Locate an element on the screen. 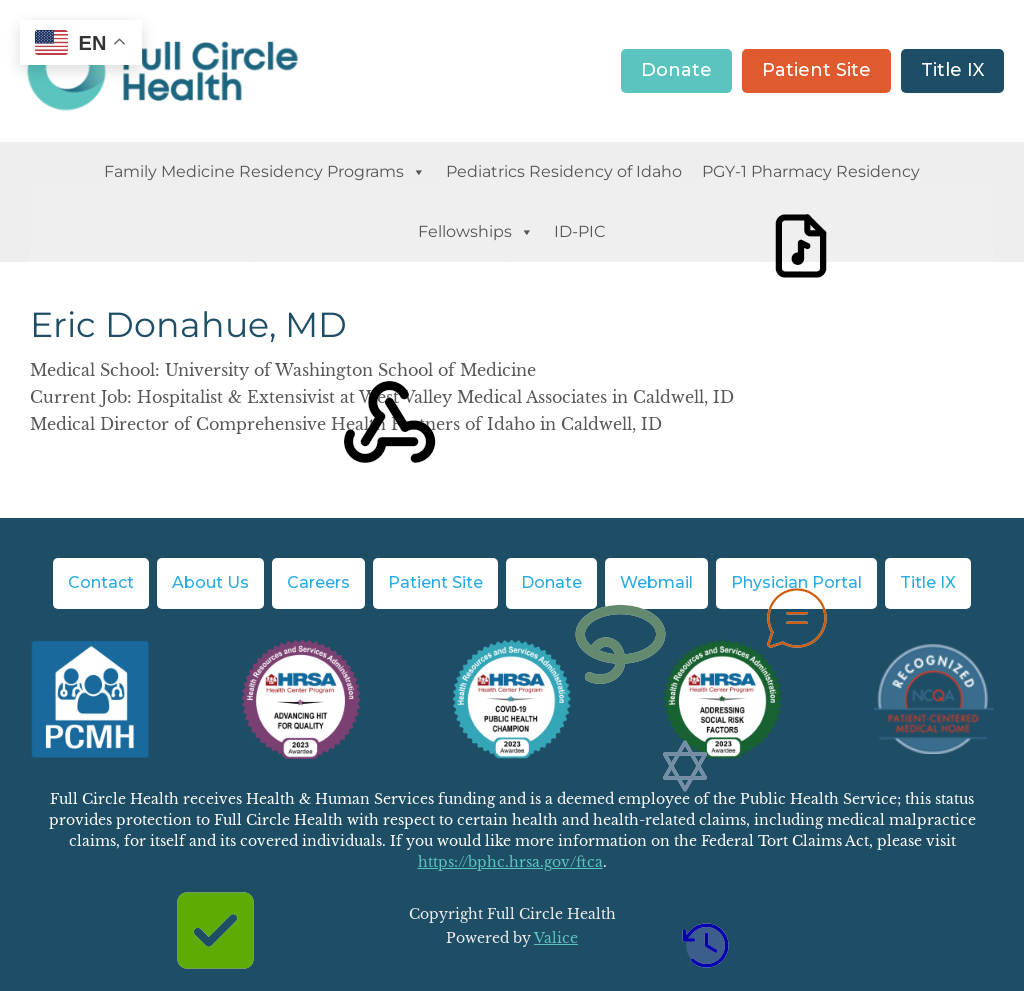 The height and width of the screenshot is (991, 1024). undo or revert to a previous state is located at coordinates (706, 945).